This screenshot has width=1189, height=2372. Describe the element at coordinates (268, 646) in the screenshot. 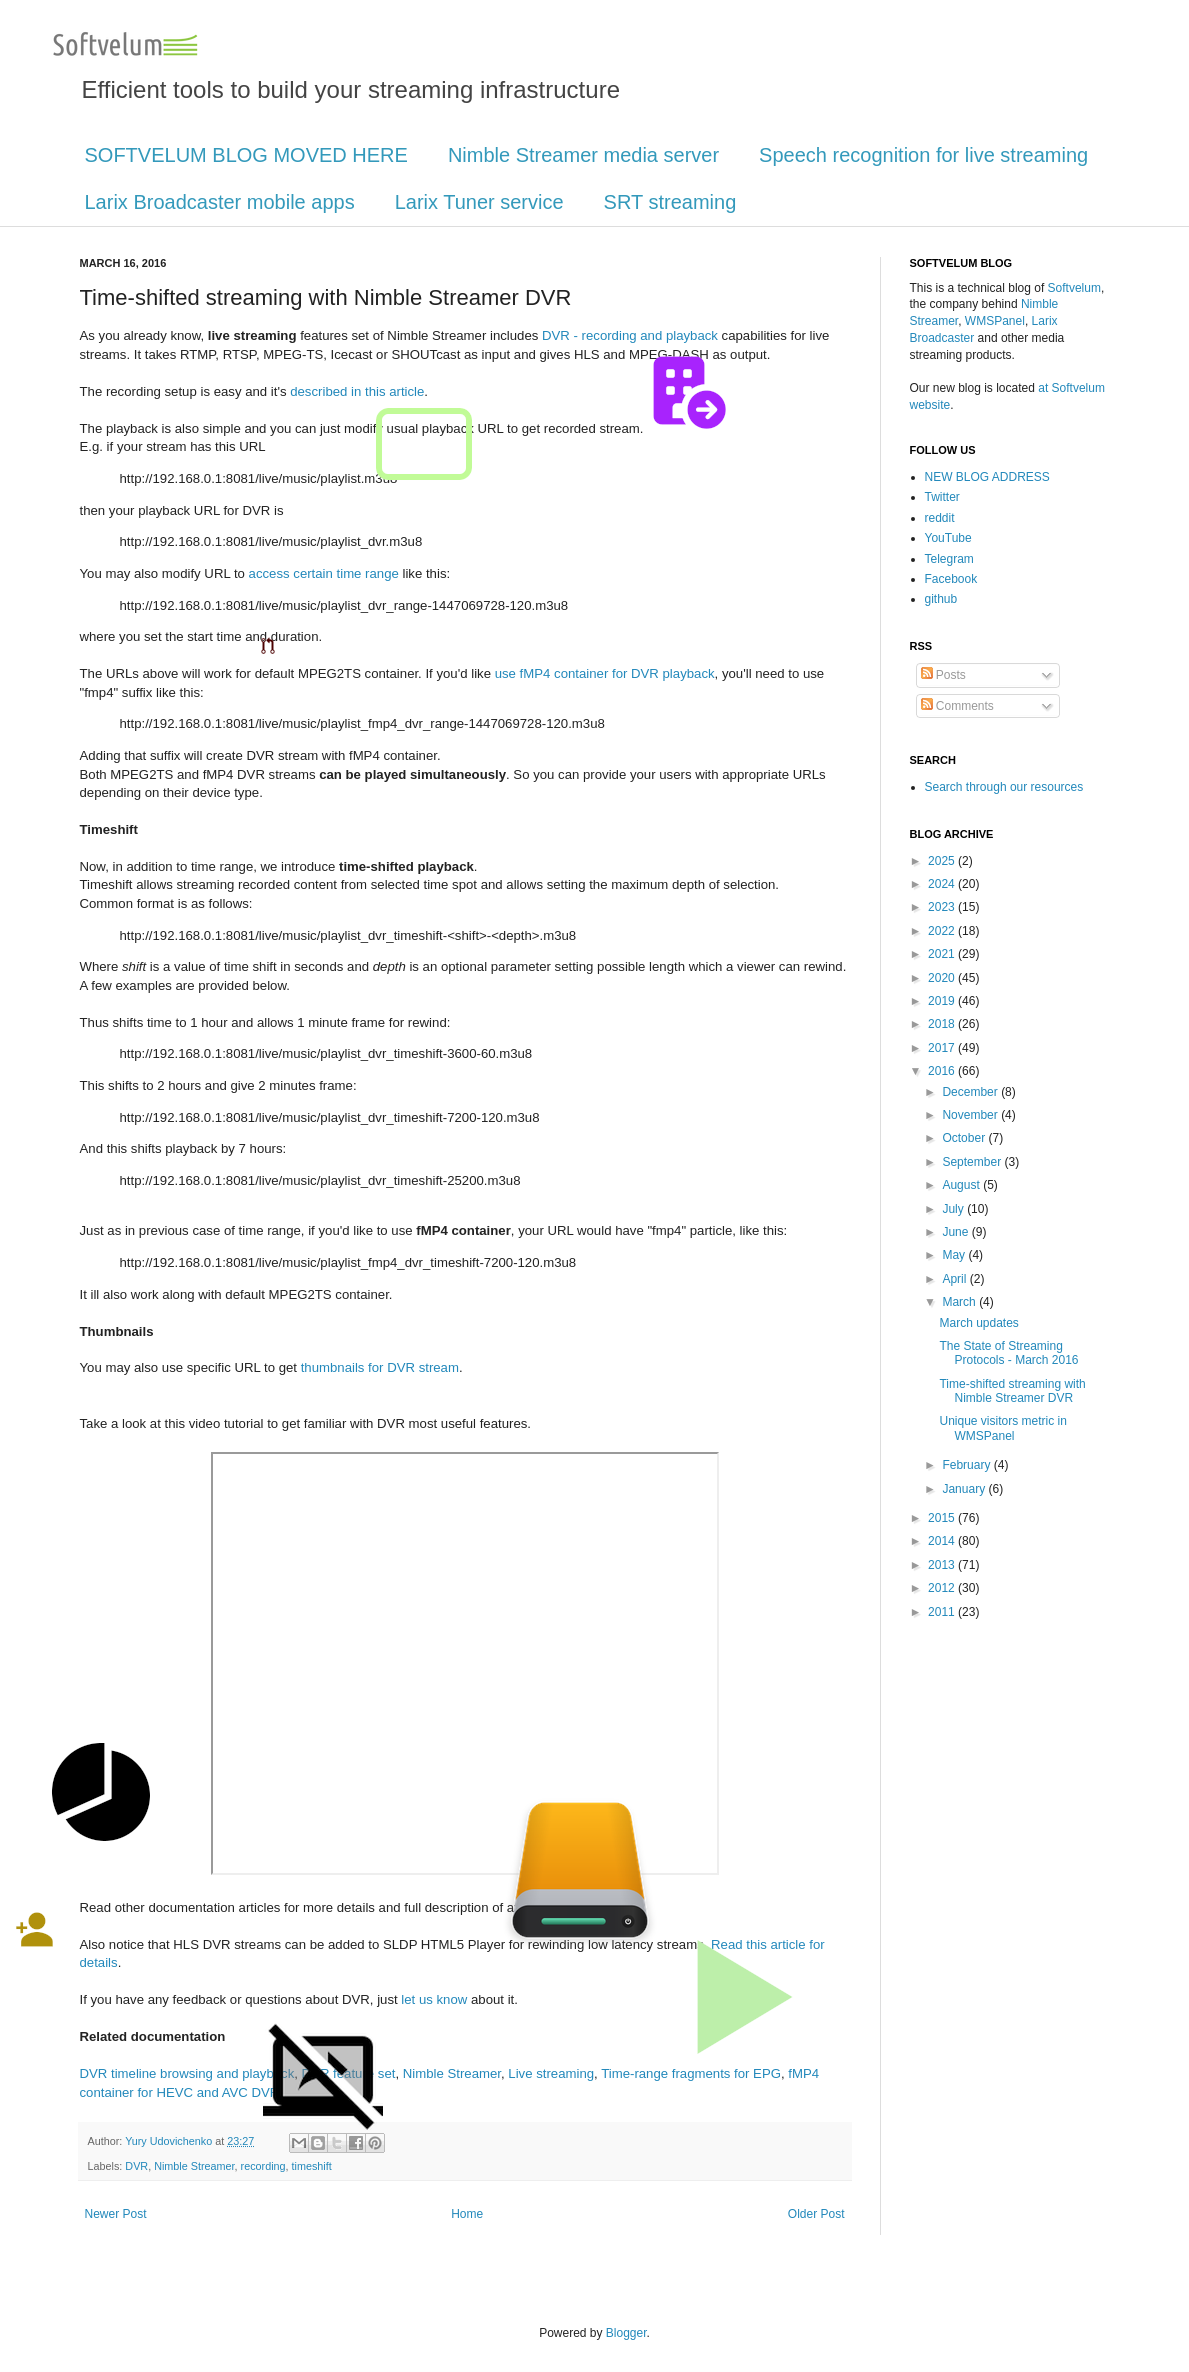

I see `create a new pull request` at that location.